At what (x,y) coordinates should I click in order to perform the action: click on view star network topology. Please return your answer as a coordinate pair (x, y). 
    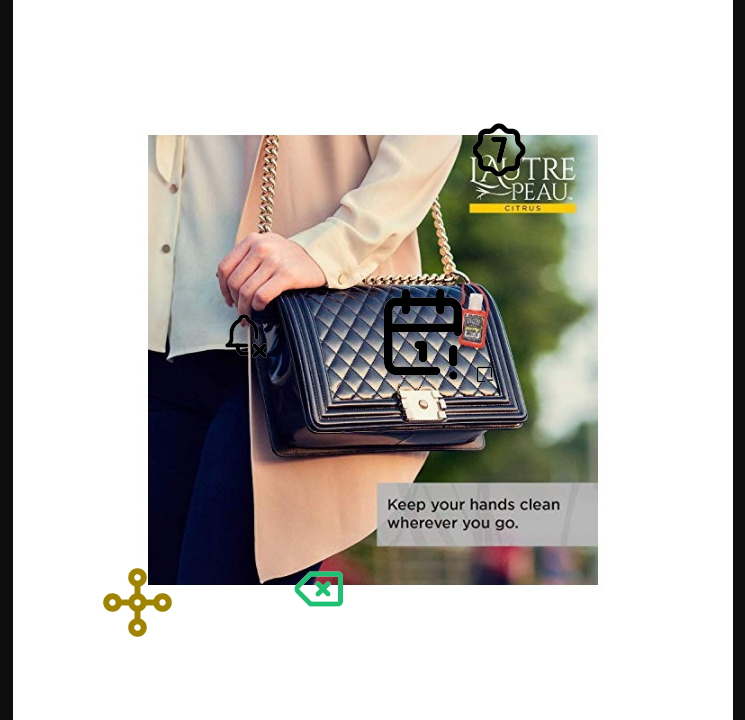
    Looking at the image, I should click on (137, 602).